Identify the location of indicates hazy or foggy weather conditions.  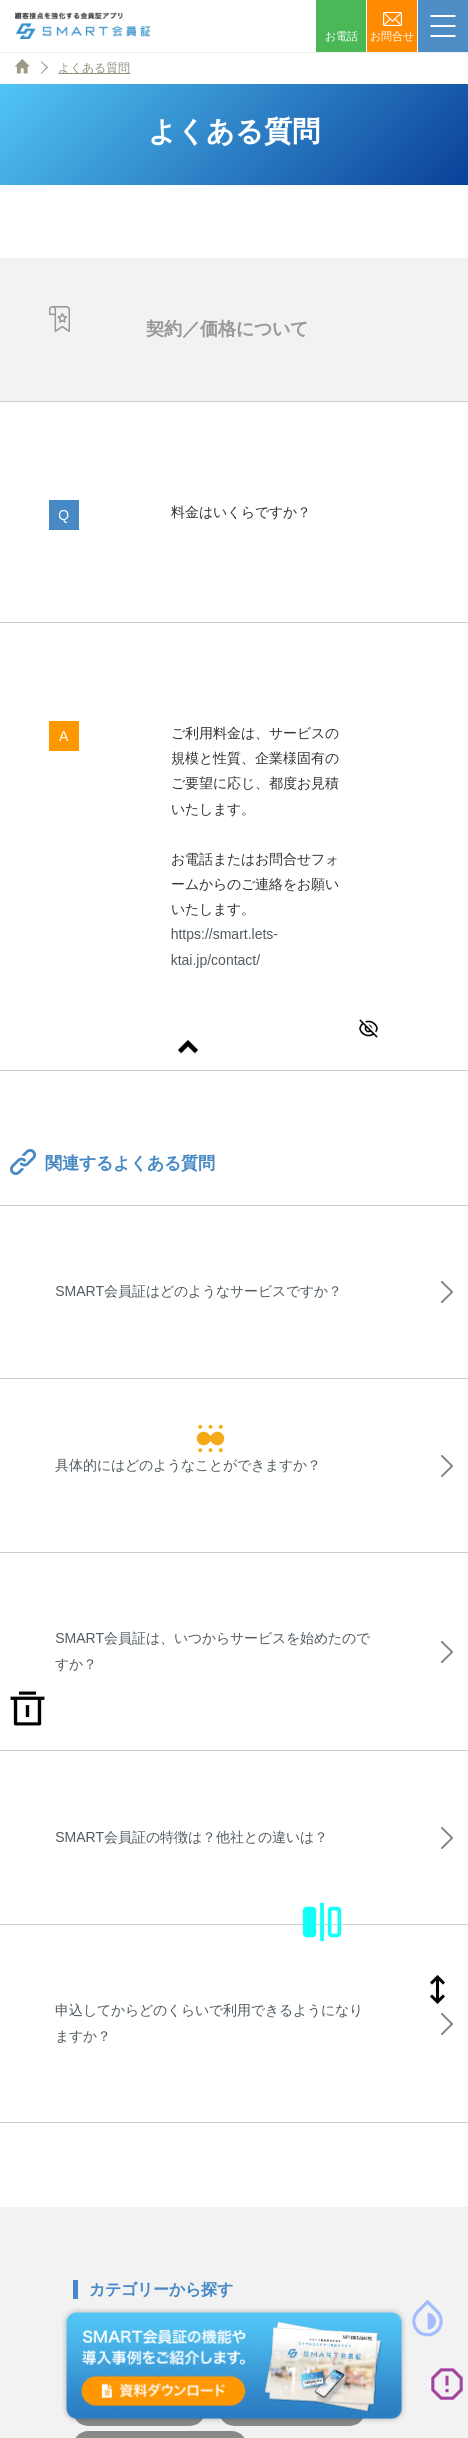
(210, 1438).